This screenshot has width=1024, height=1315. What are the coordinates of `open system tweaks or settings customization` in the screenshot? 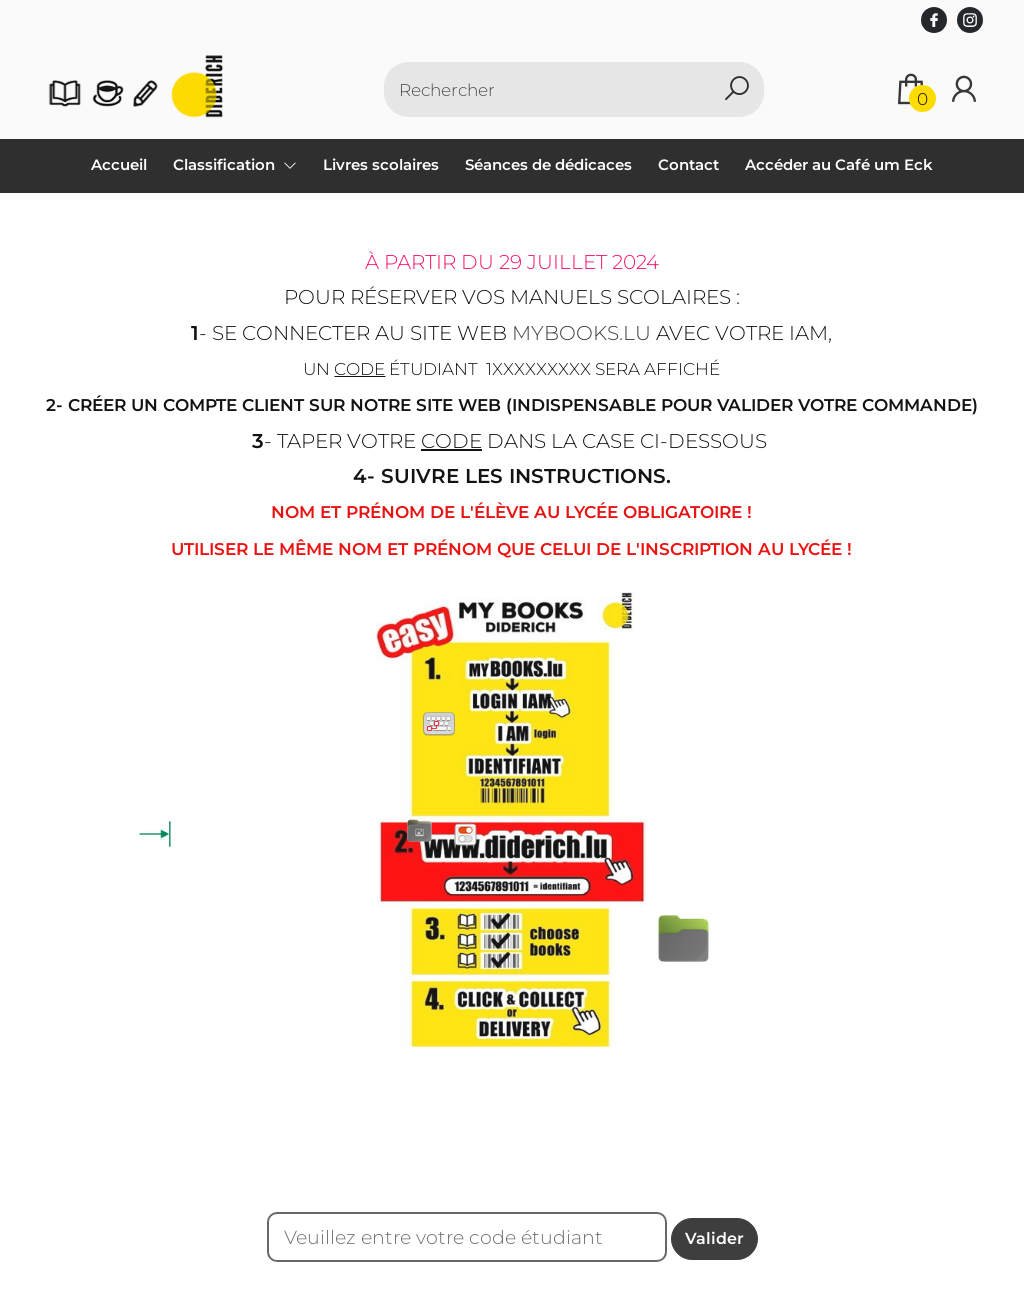 It's located at (465, 834).